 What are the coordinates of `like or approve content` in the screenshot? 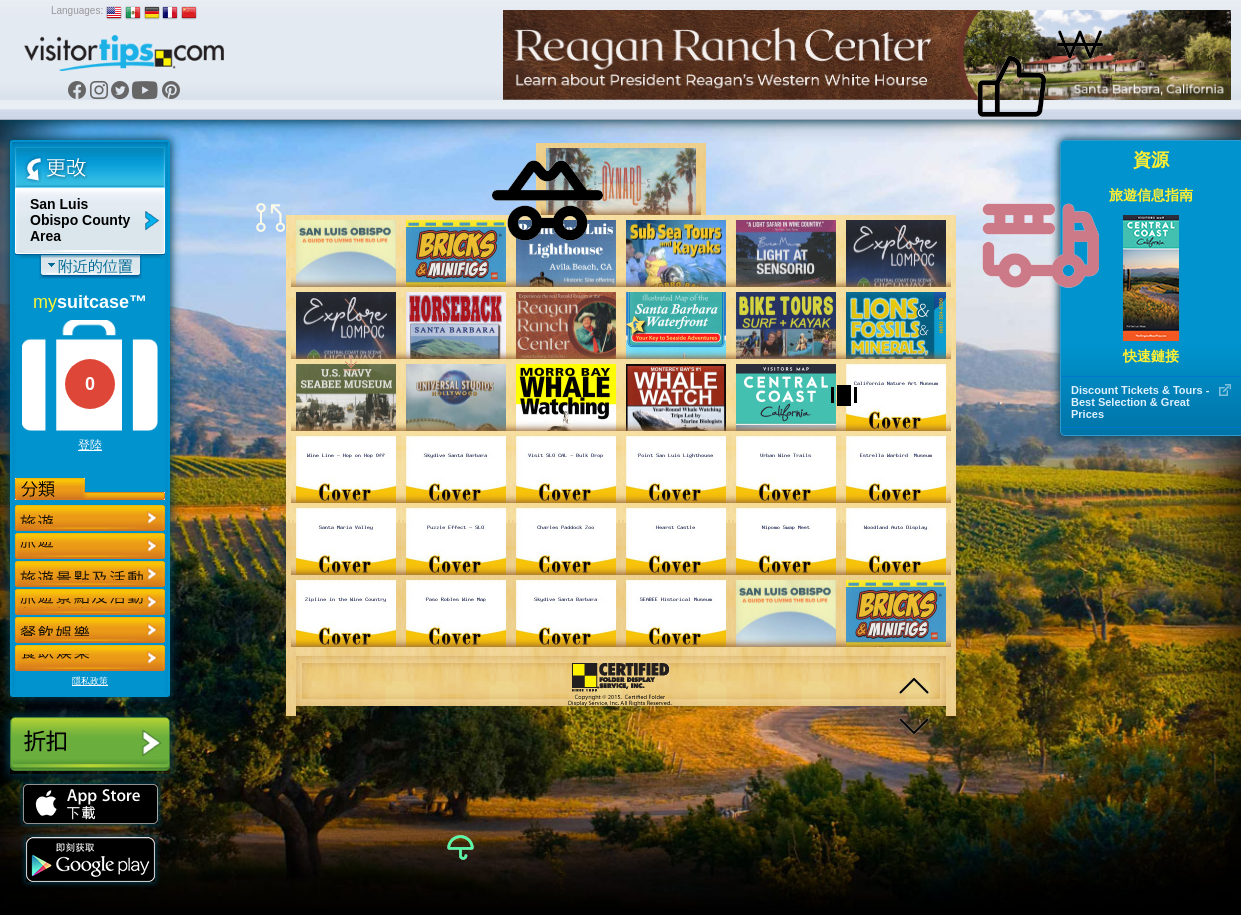 It's located at (1012, 90).